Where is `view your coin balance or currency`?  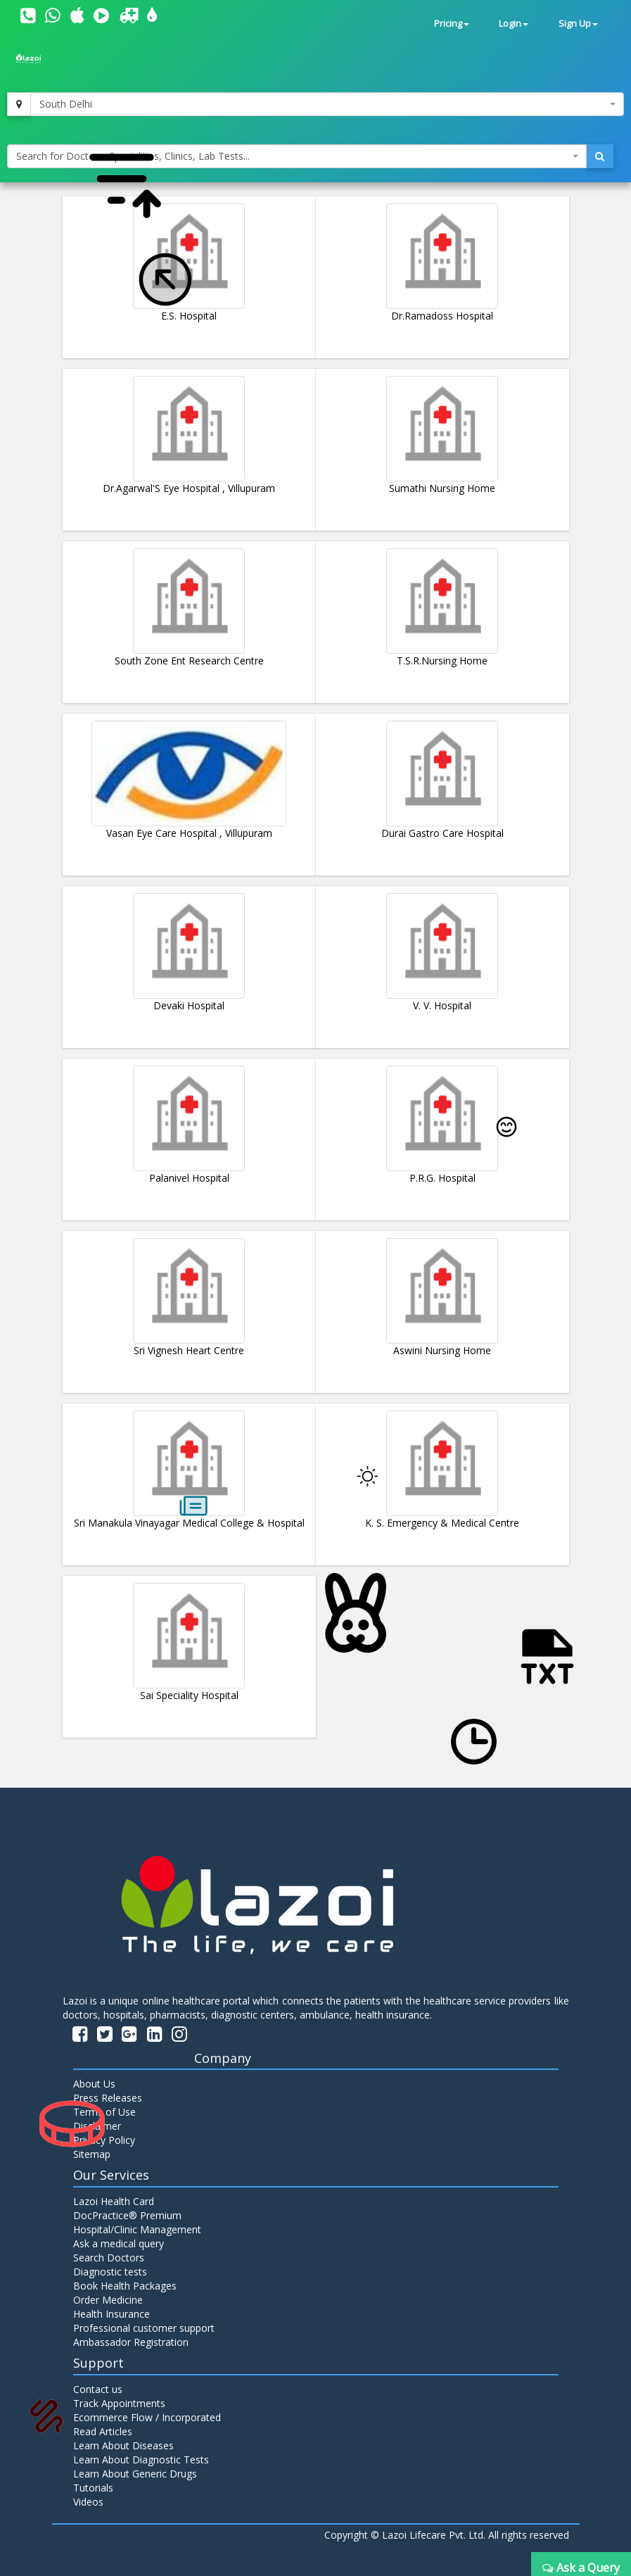
view your coin balance or currency is located at coordinates (72, 2123).